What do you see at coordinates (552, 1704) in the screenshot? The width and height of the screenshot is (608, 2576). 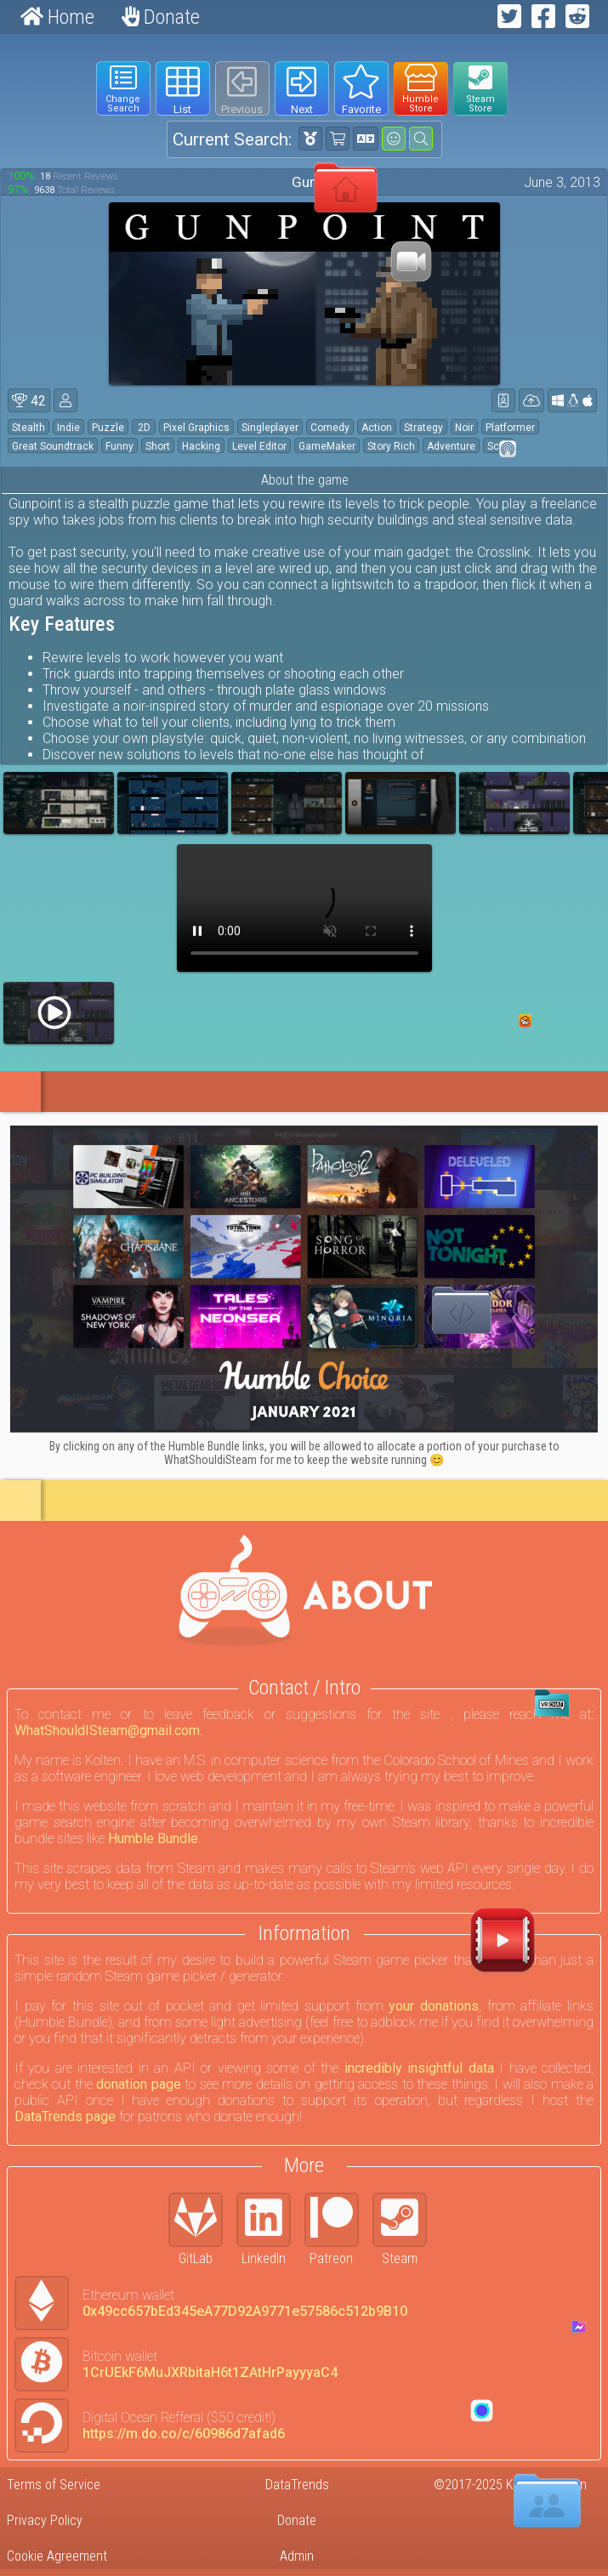 I see `open vrchat files folder` at bounding box center [552, 1704].